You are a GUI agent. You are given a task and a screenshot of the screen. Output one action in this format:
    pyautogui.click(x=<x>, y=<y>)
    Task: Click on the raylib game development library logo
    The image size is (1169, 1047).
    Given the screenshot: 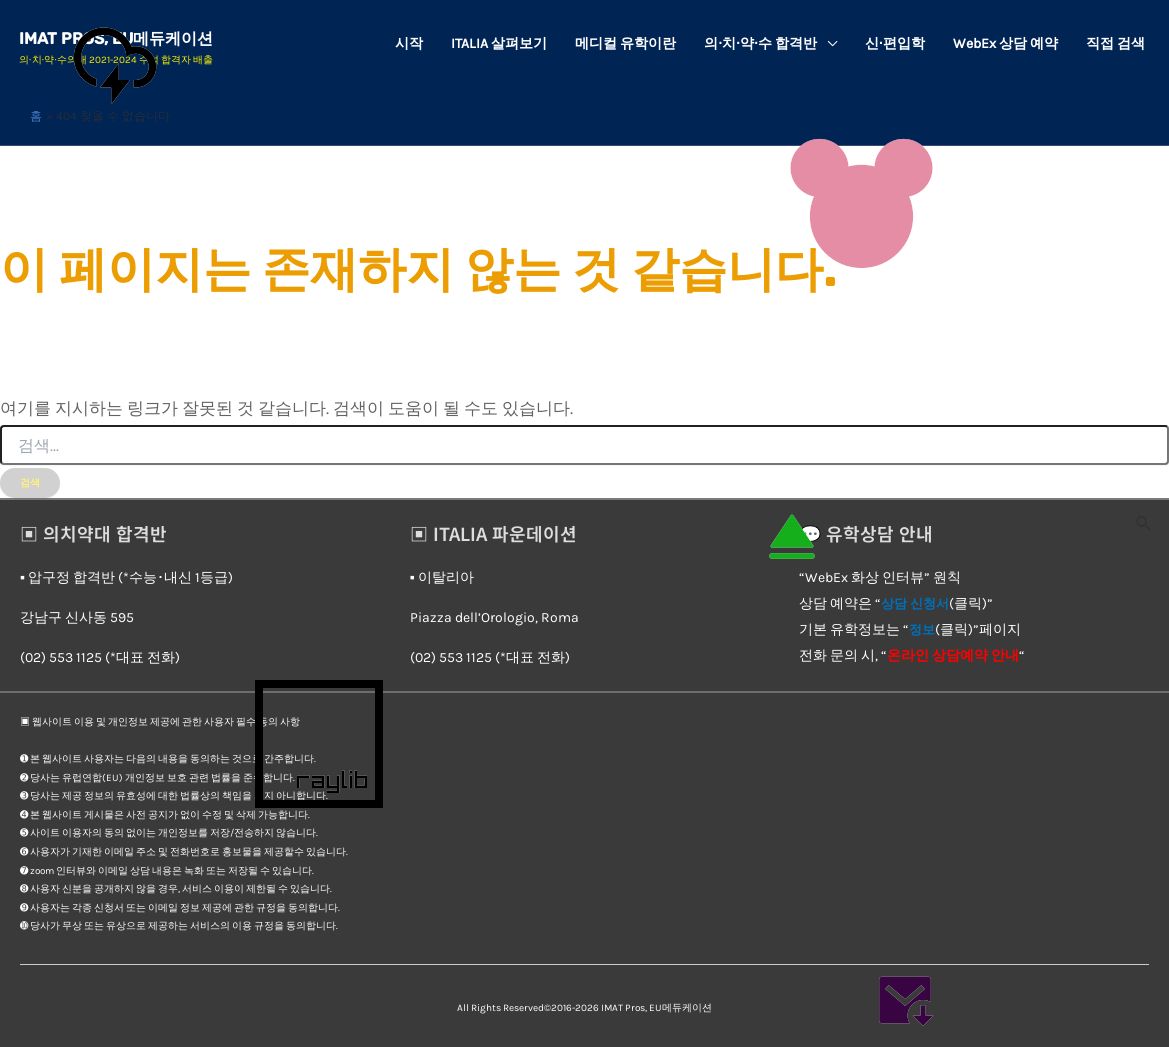 What is the action you would take?
    pyautogui.click(x=319, y=744)
    